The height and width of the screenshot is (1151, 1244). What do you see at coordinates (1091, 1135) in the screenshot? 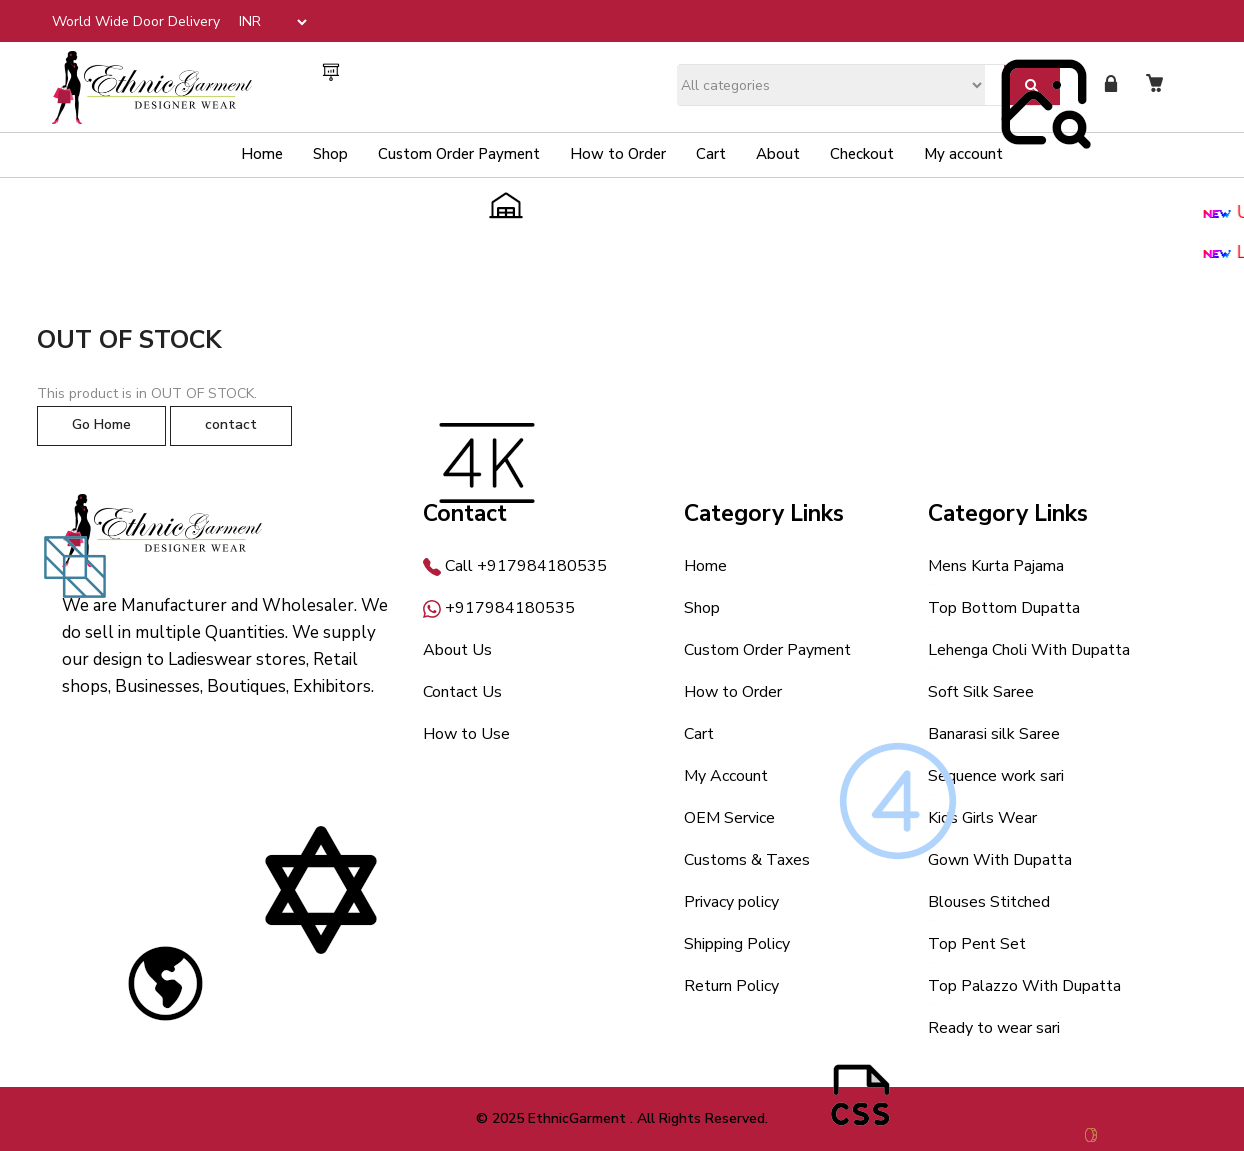
I see `view coin or currency balance` at bounding box center [1091, 1135].